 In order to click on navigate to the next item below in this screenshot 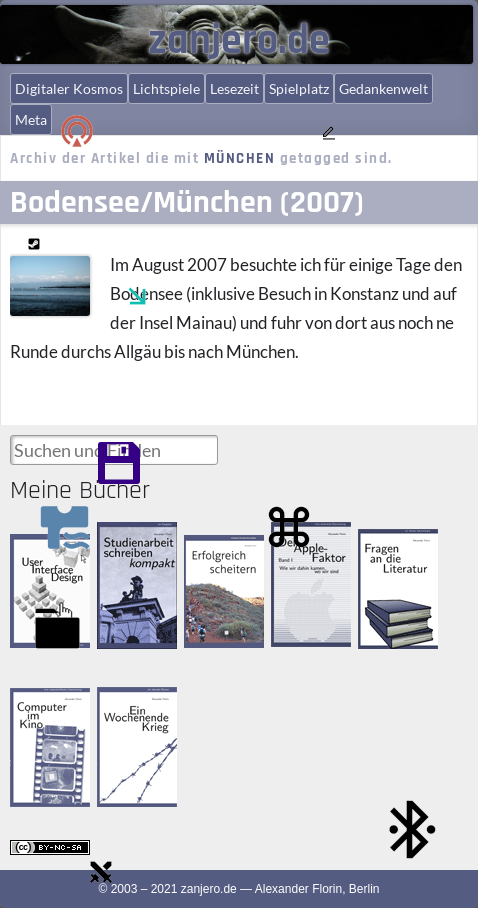, I will do `click(137, 296)`.